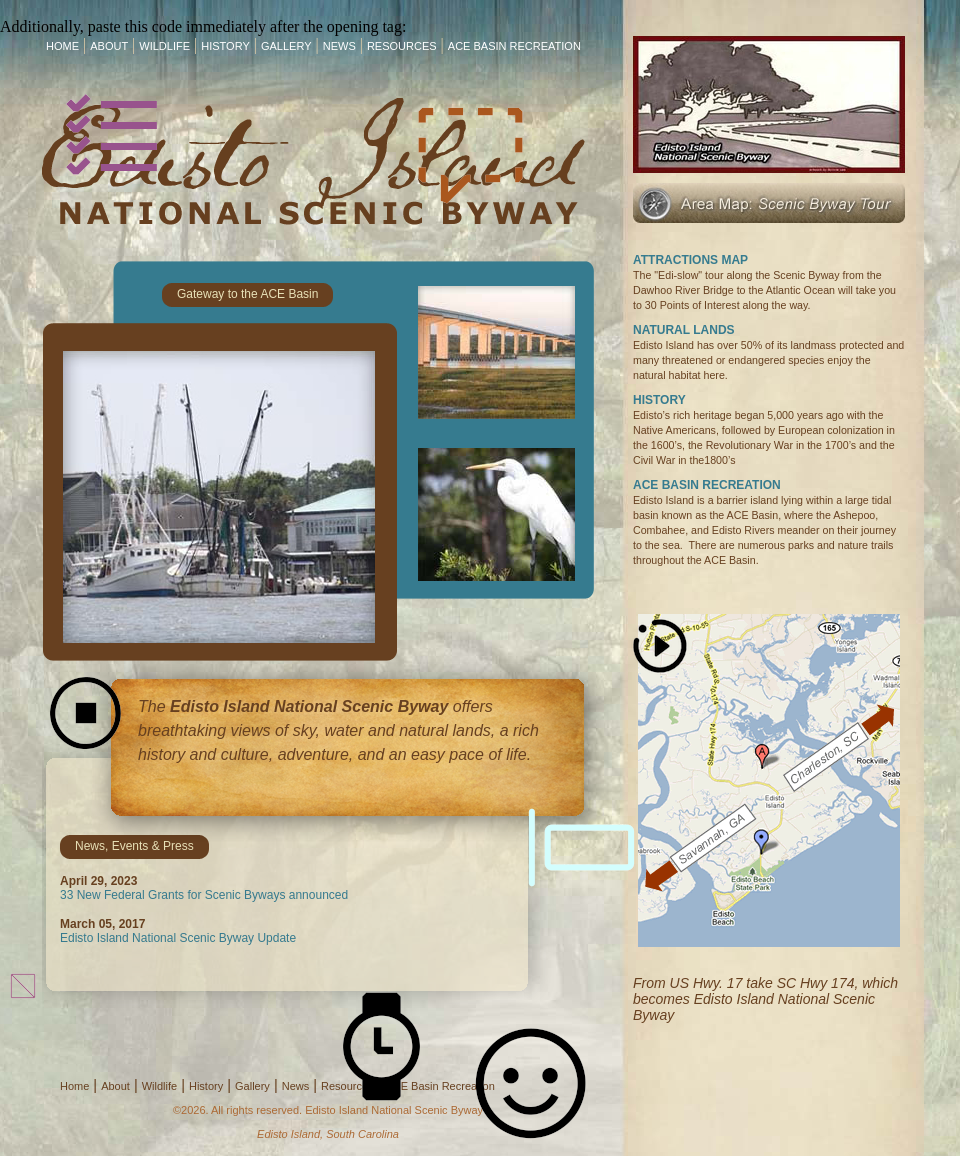 The height and width of the screenshot is (1156, 960). What do you see at coordinates (660, 646) in the screenshot?
I see `enable motion photos capture` at bounding box center [660, 646].